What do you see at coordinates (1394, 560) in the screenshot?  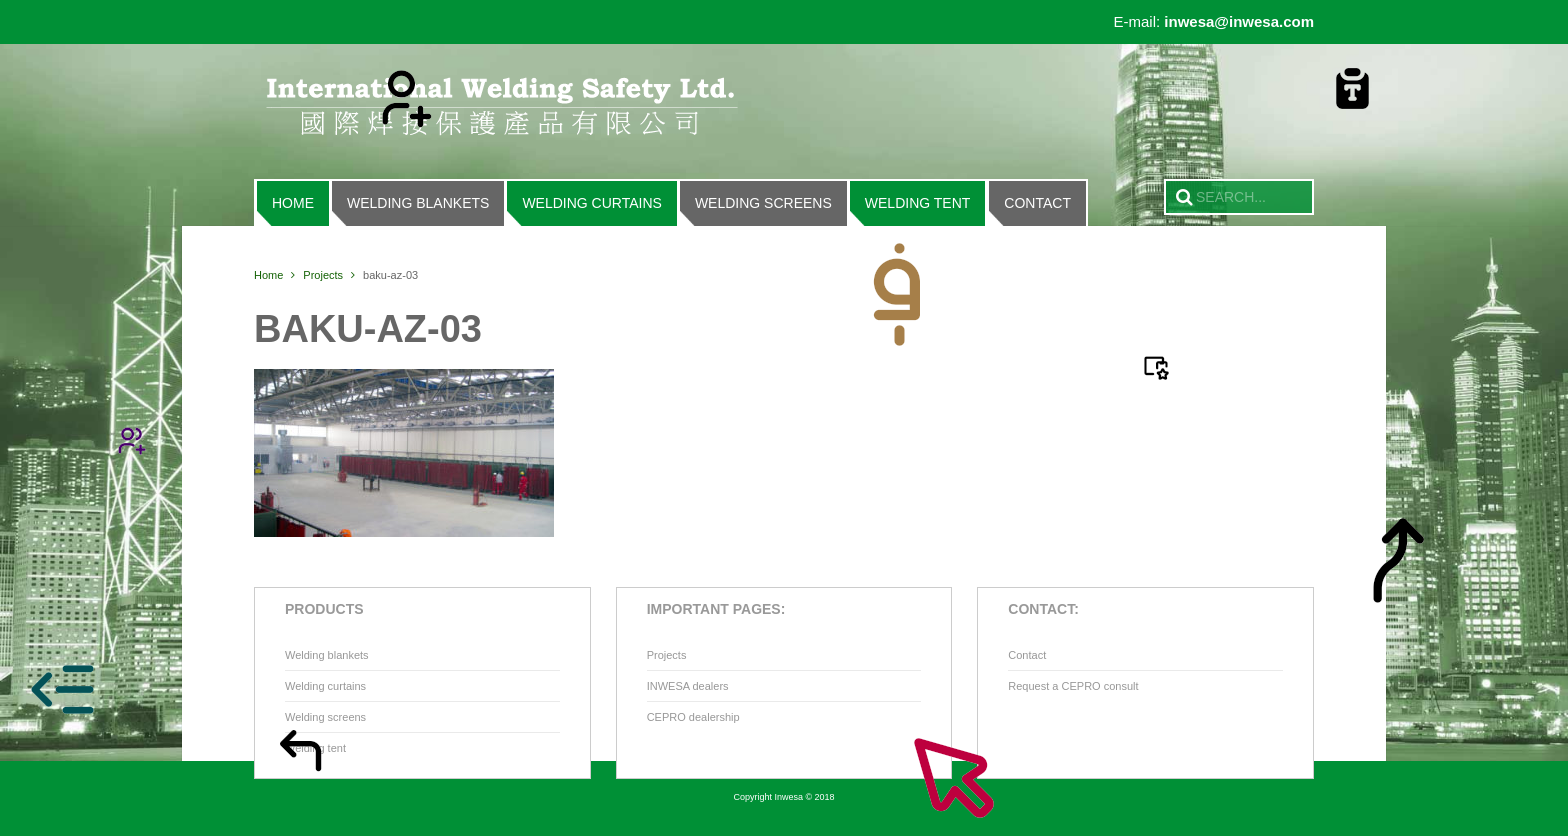 I see `redo or move forward action` at bounding box center [1394, 560].